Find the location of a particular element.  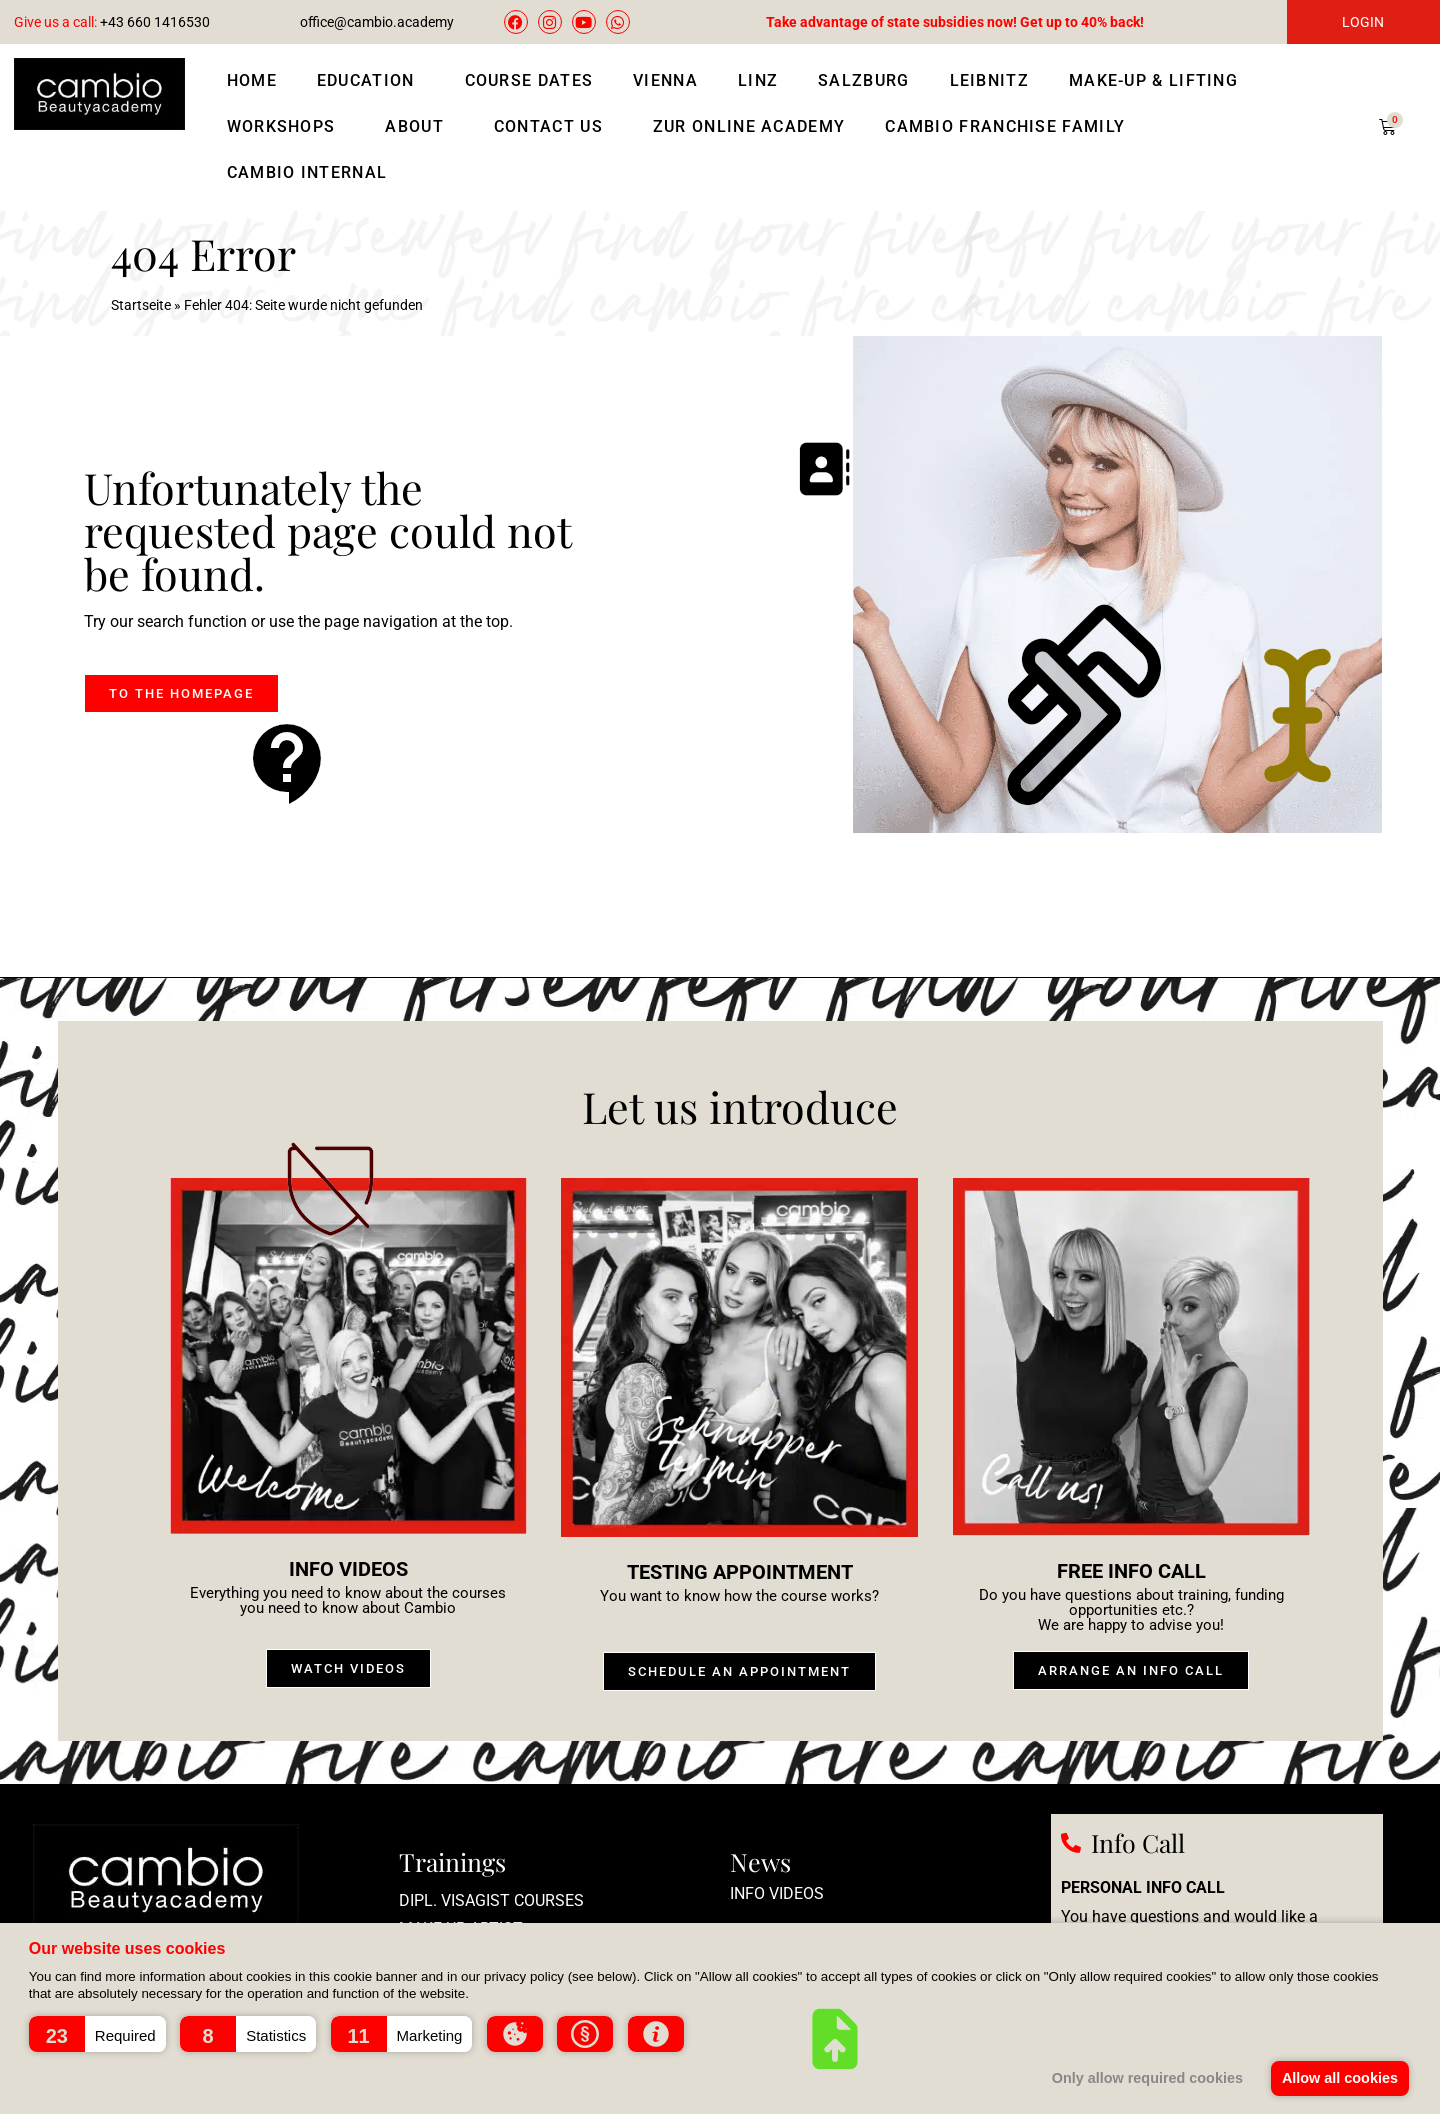

upload a file is located at coordinates (835, 2039).